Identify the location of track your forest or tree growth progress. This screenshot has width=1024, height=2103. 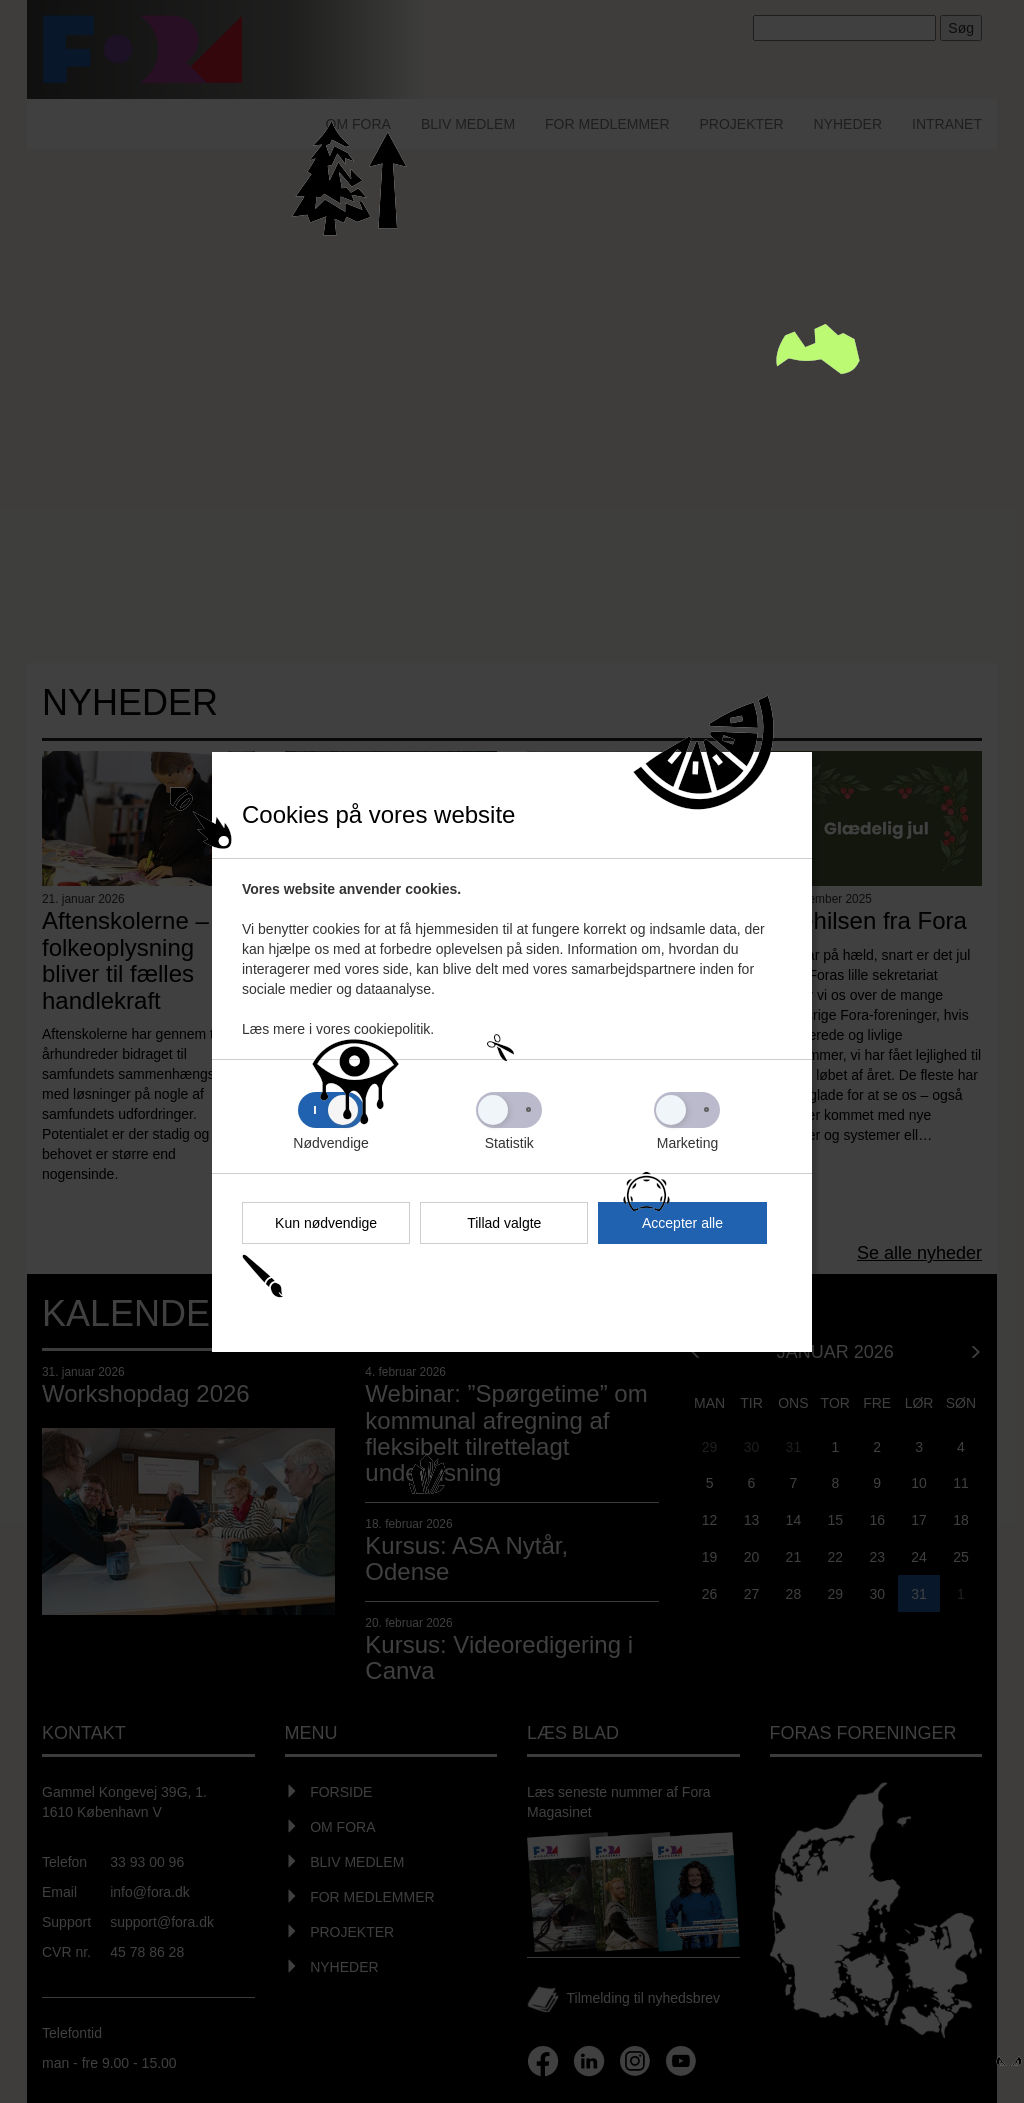
(349, 178).